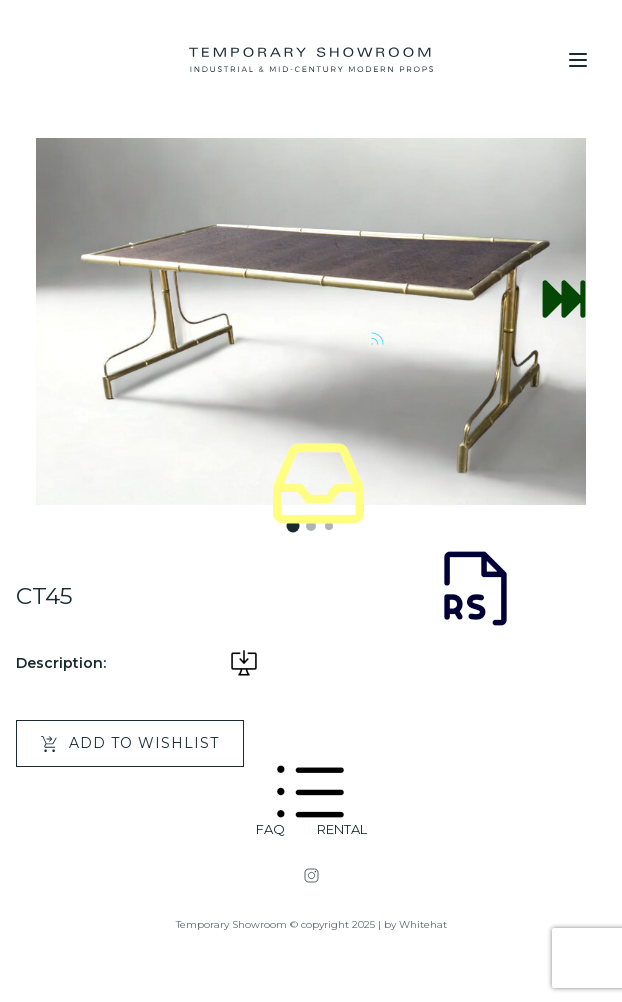 The height and width of the screenshot is (1002, 622). What do you see at coordinates (310, 791) in the screenshot?
I see `view items as a bulleted list` at bounding box center [310, 791].